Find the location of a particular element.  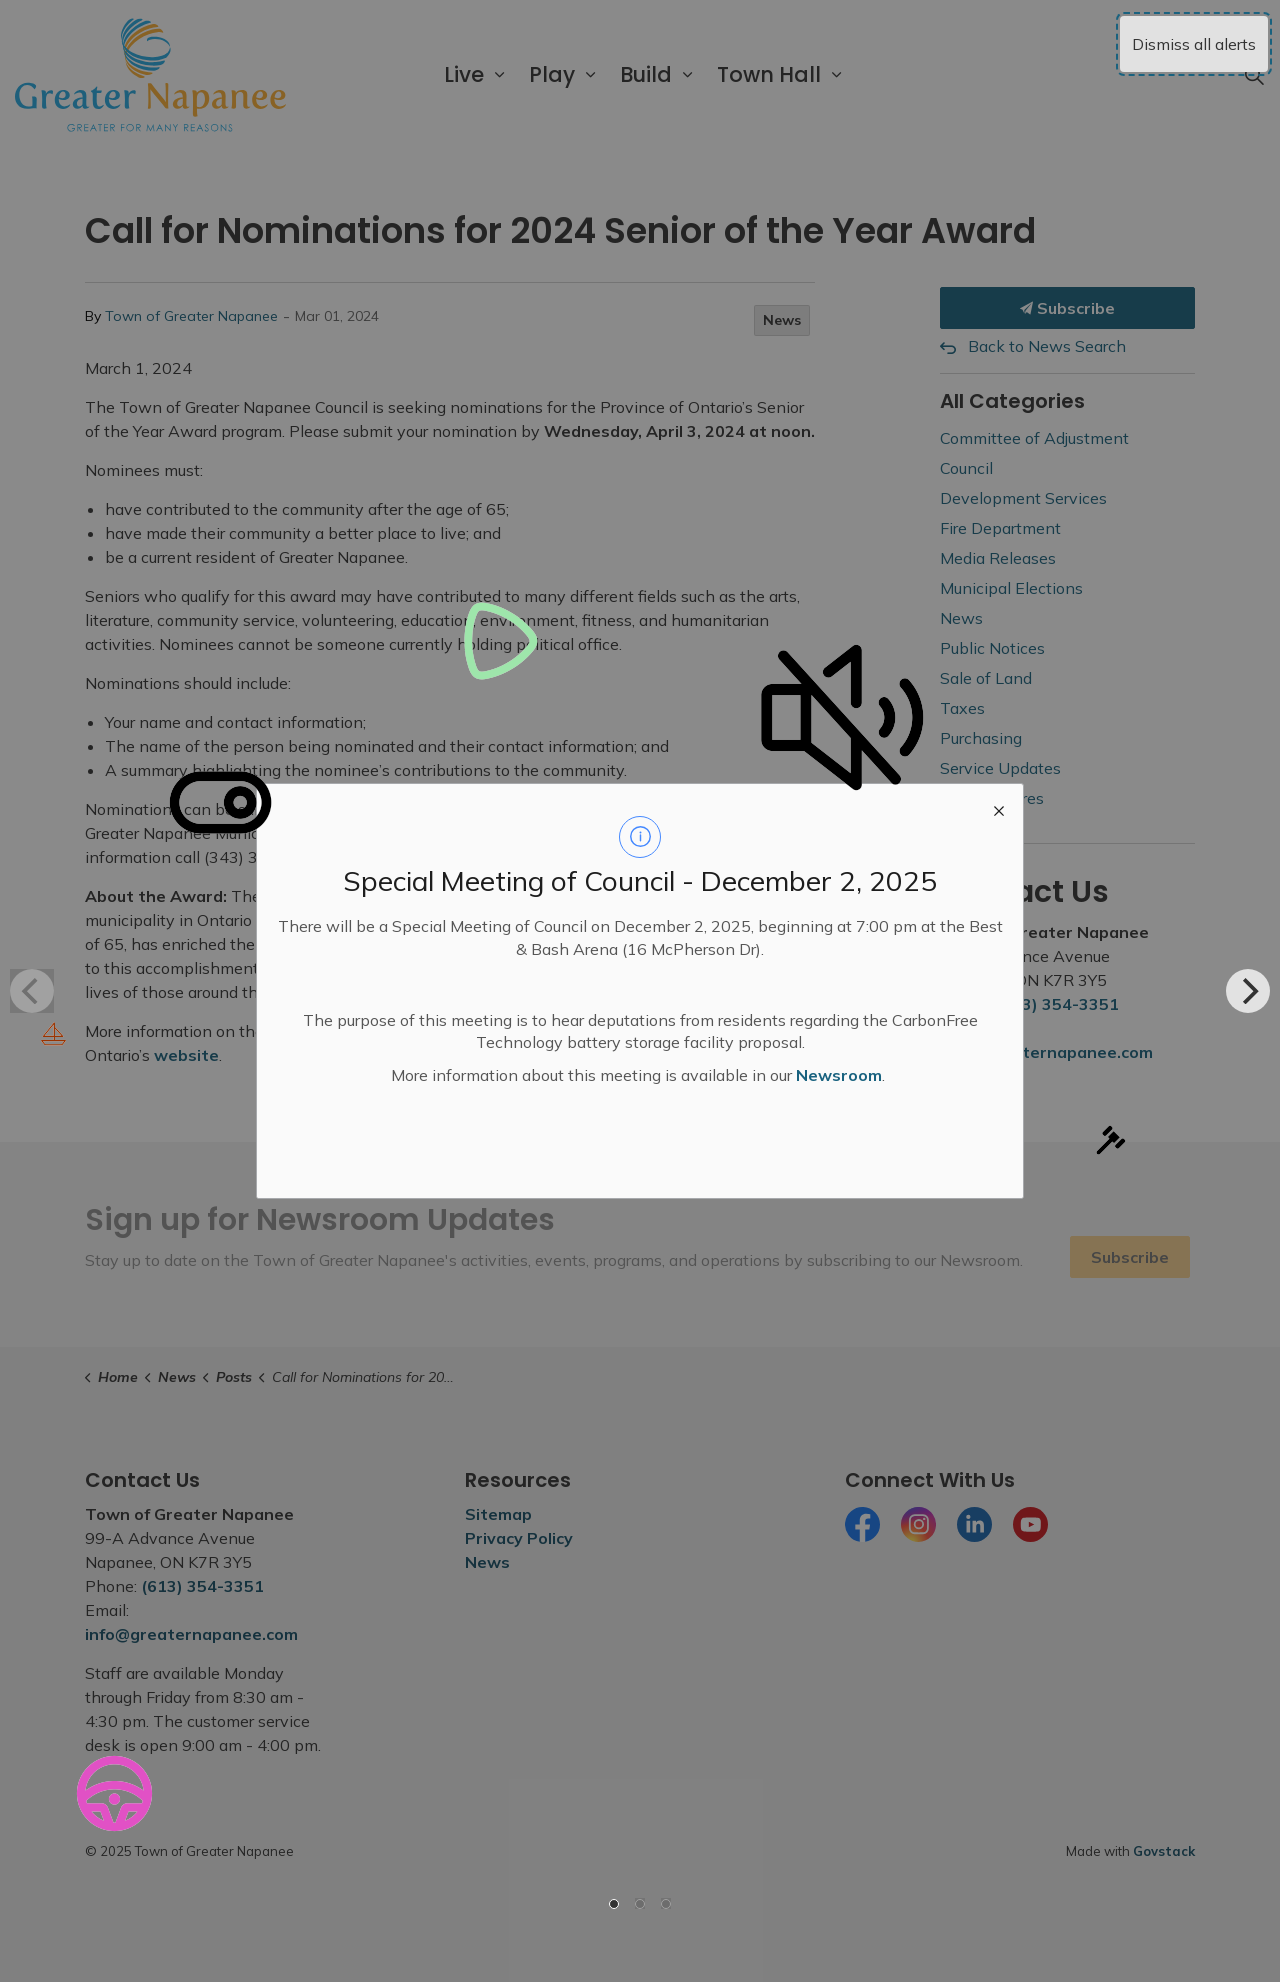

toggle switch in the on position is located at coordinates (220, 802).